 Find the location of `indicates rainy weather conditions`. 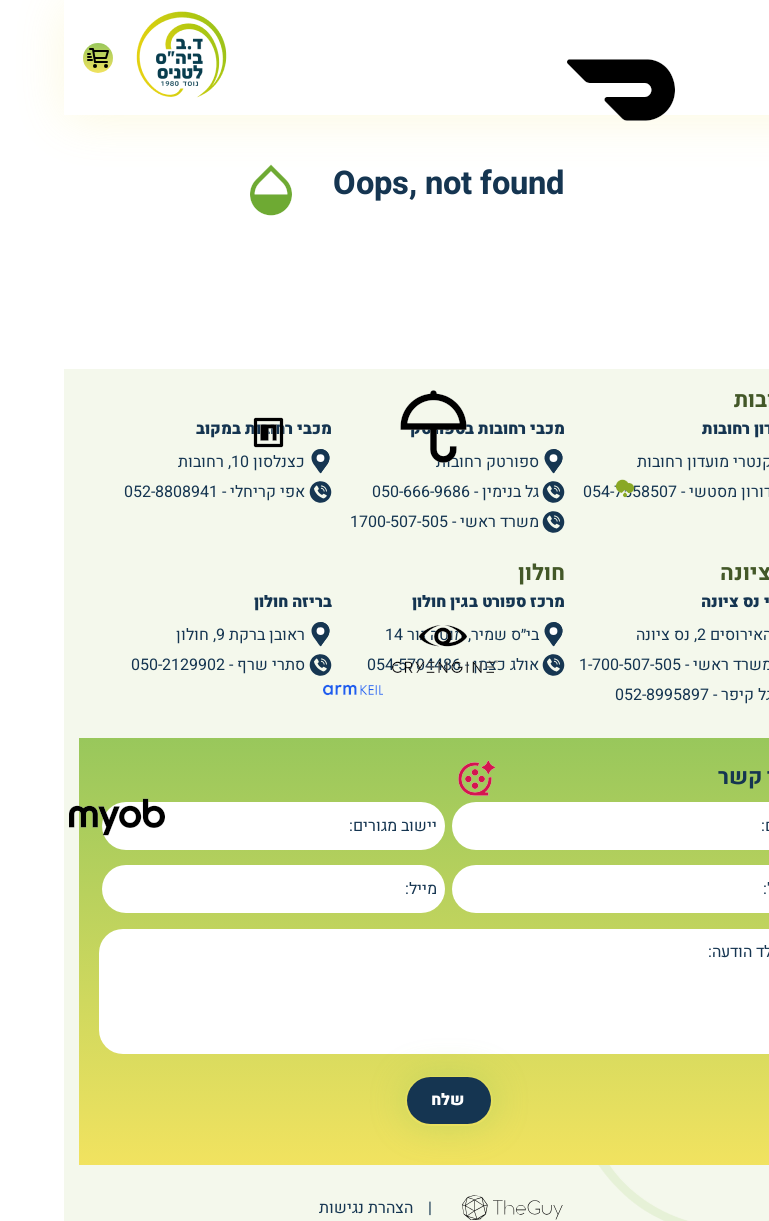

indicates rainy weather conditions is located at coordinates (625, 488).